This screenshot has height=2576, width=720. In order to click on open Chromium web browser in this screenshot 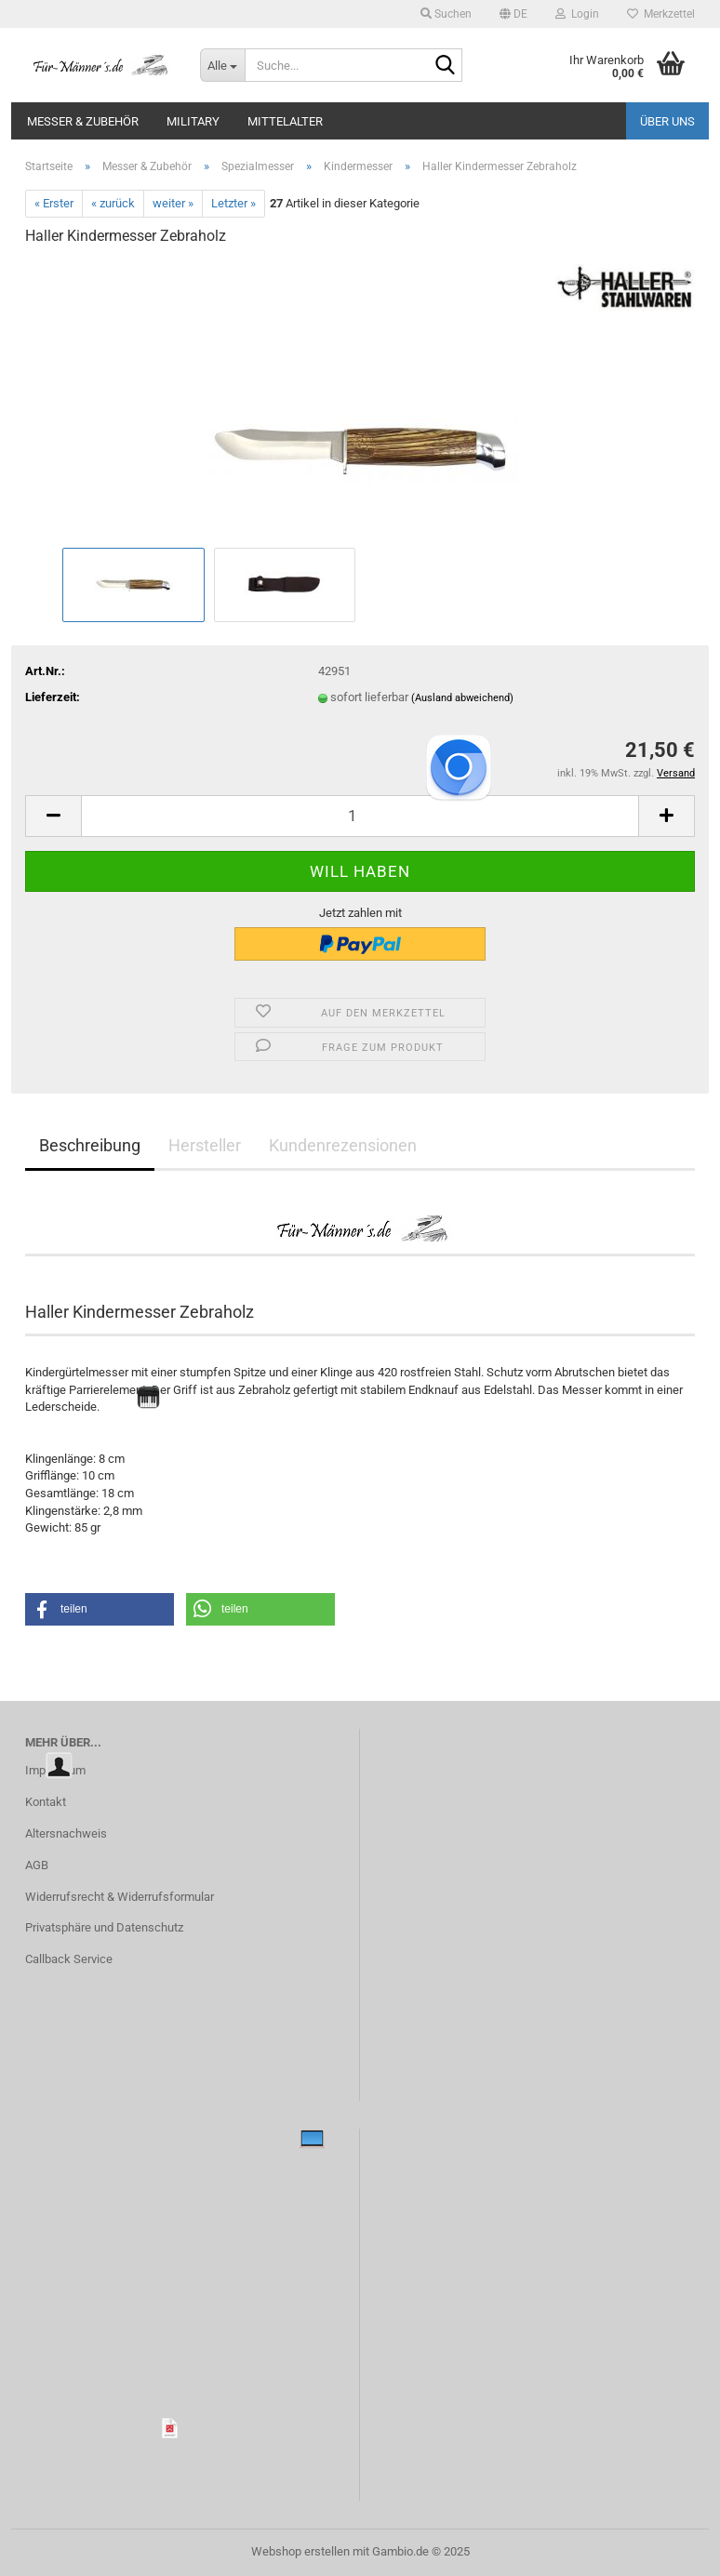, I will do `click(459, 767)`.